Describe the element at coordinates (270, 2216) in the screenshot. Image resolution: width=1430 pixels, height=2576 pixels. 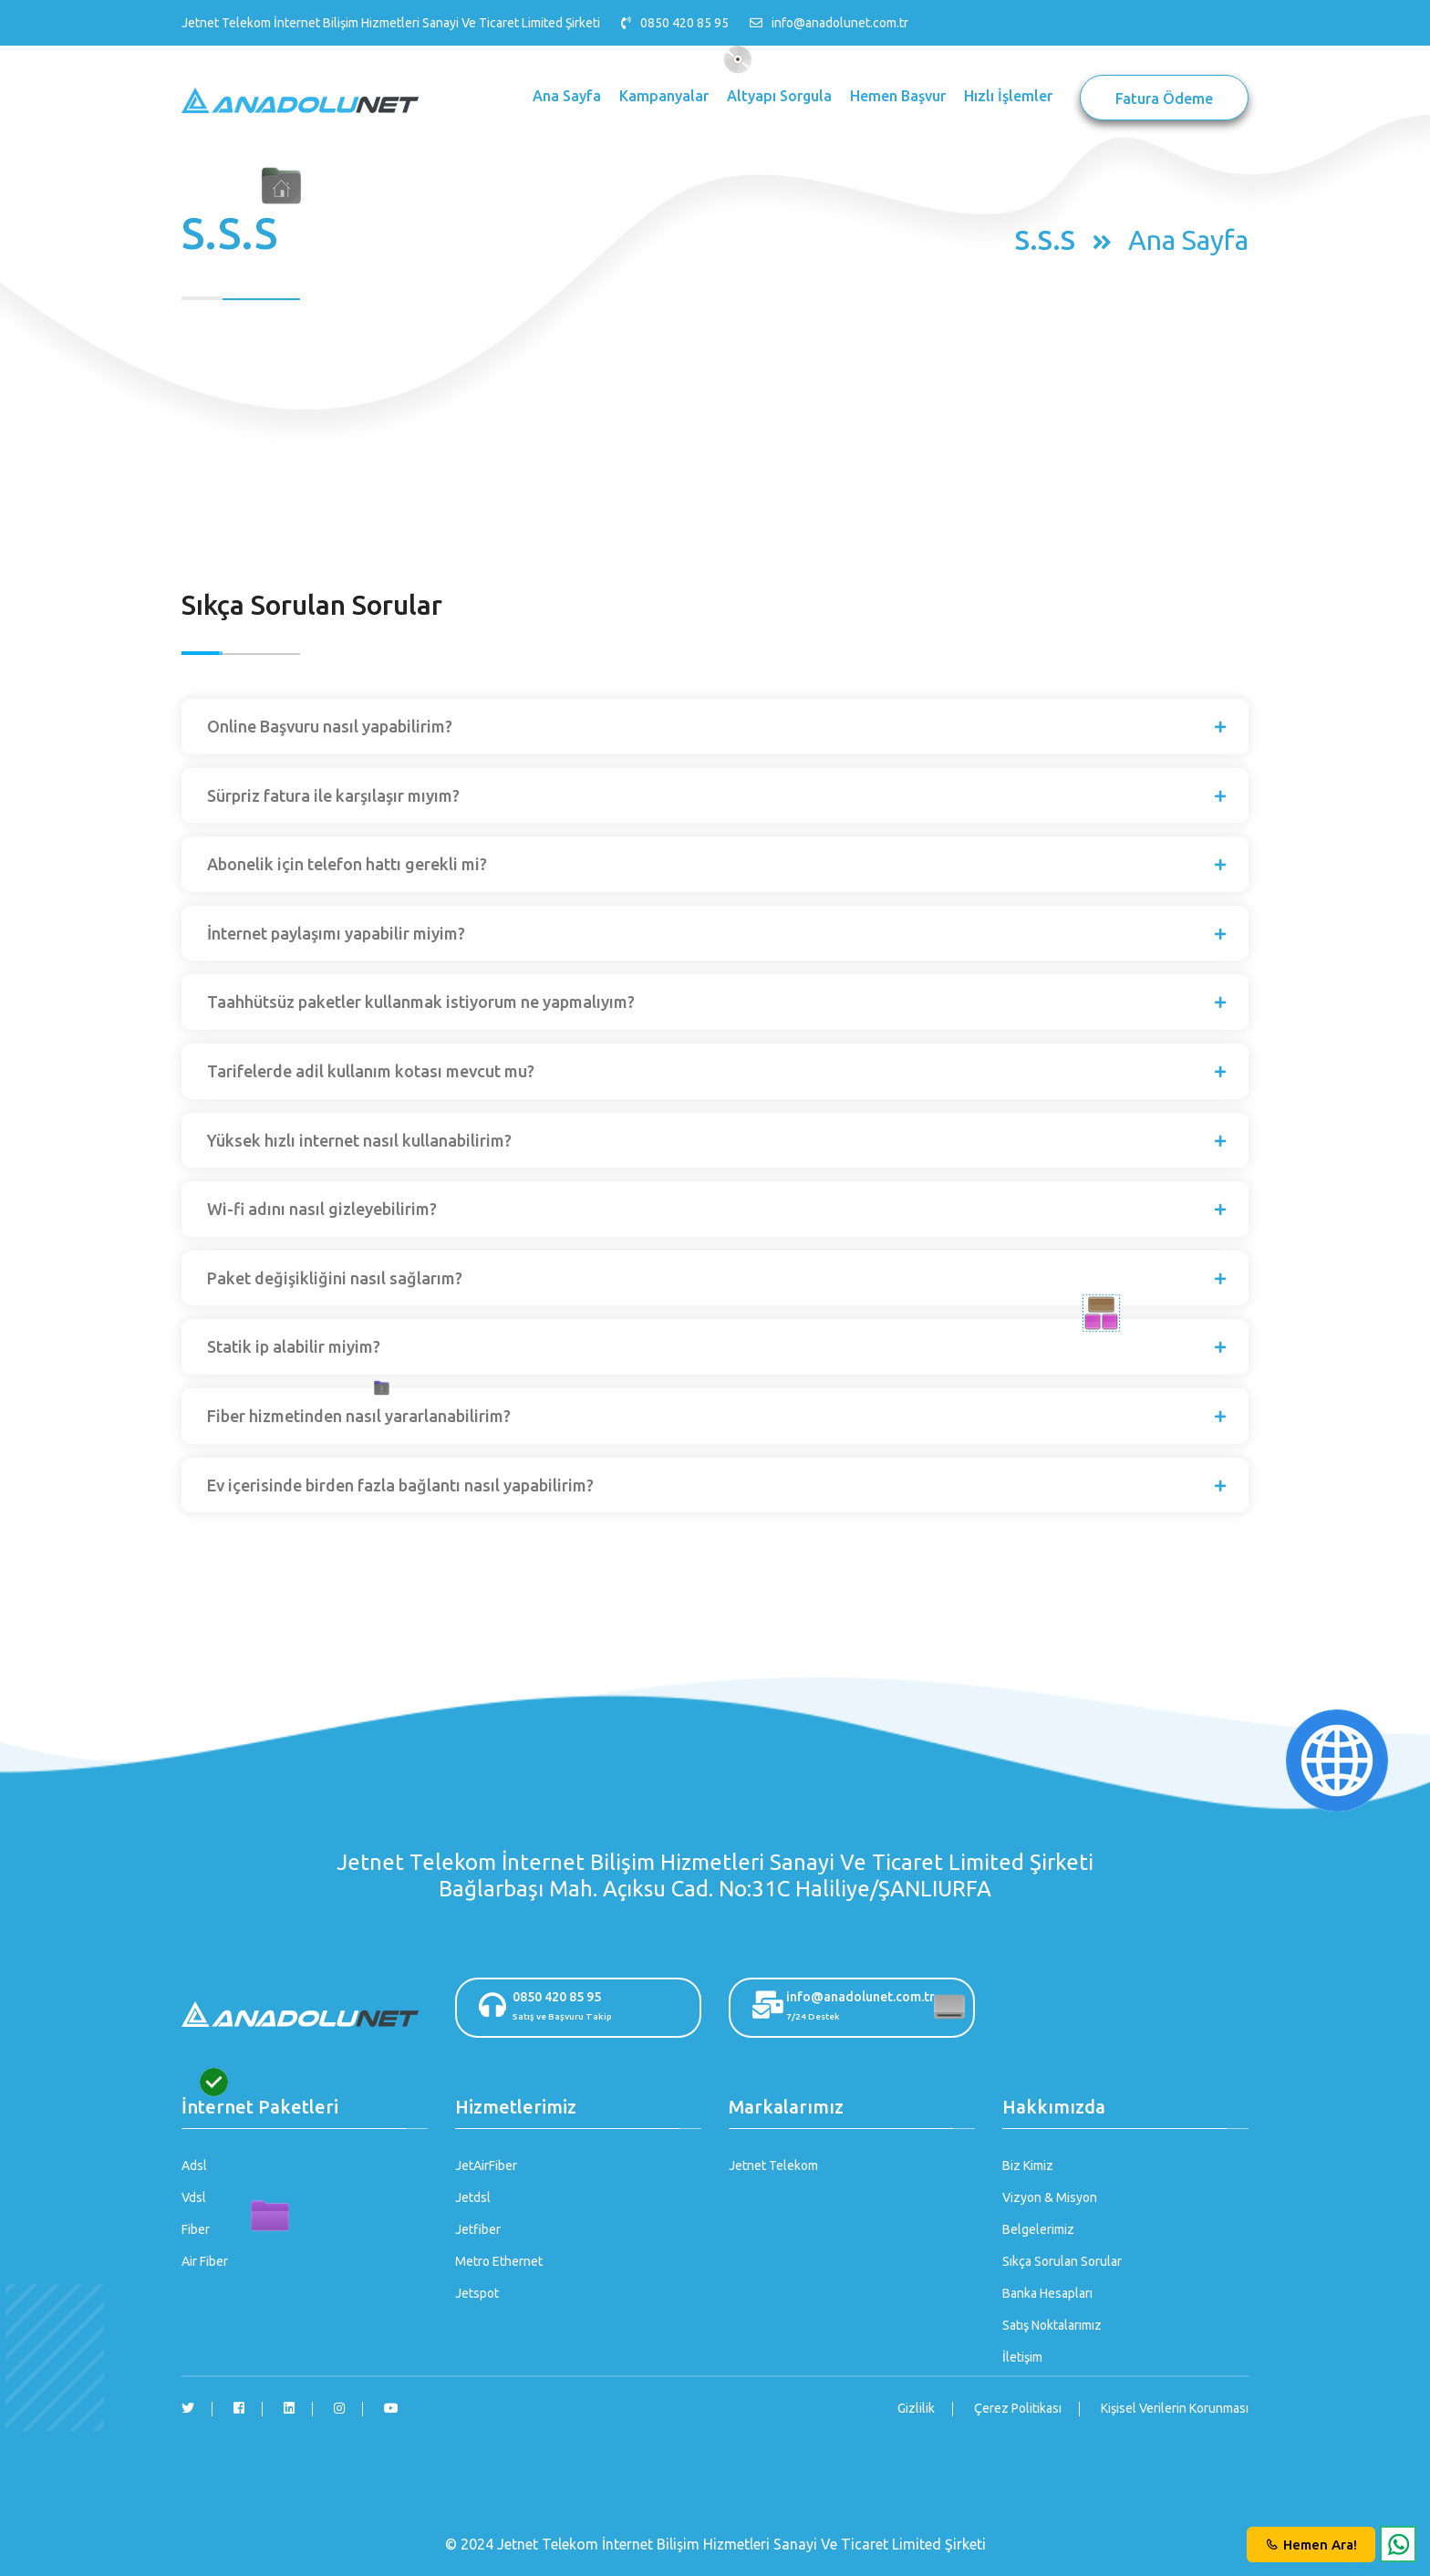
I see `open folder containing files` at that location.